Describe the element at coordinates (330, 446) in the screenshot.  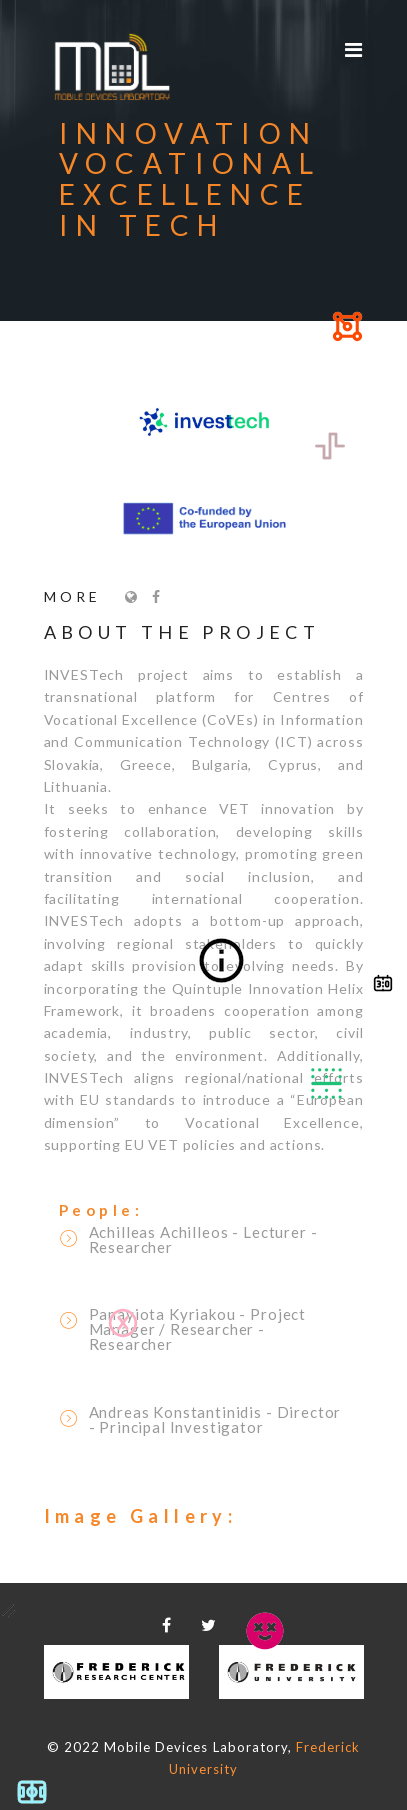
I see `toggle square wave signal output` at that location.